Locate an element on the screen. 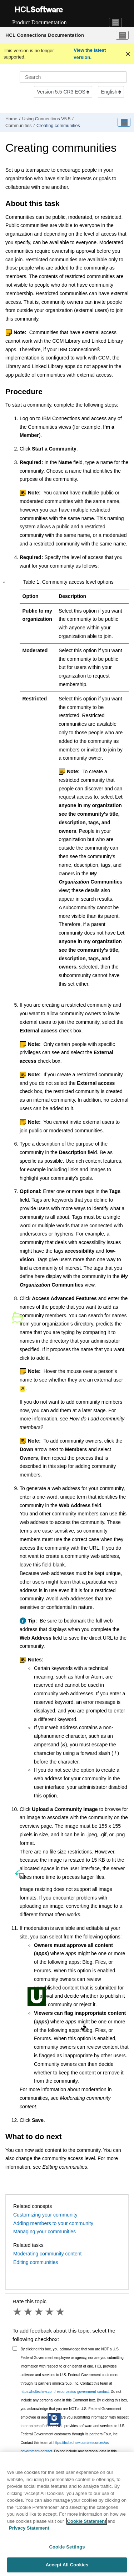  opensearch branding or product logo is located at coordinates (84, 2029).